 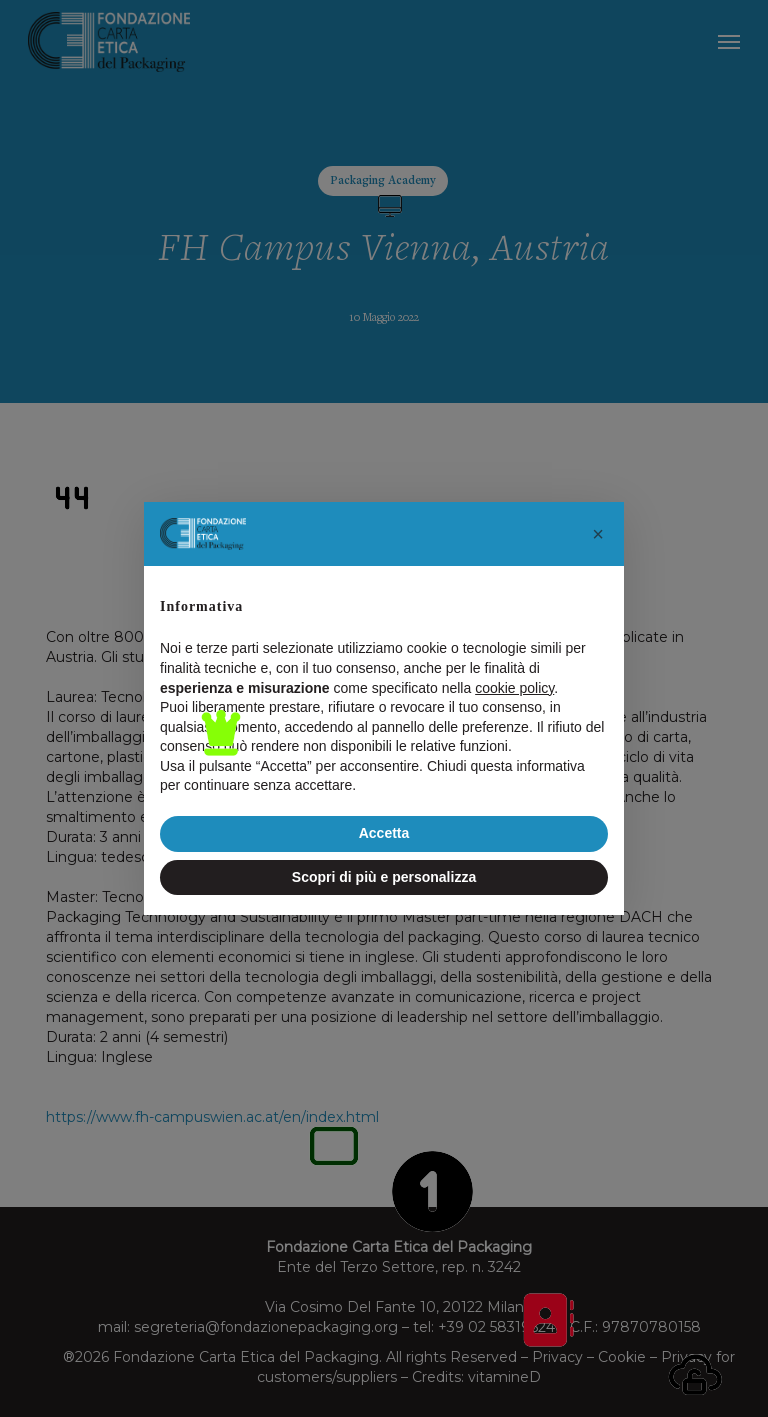 I want to click on switch to desktop view, so click(x=390, y=205).